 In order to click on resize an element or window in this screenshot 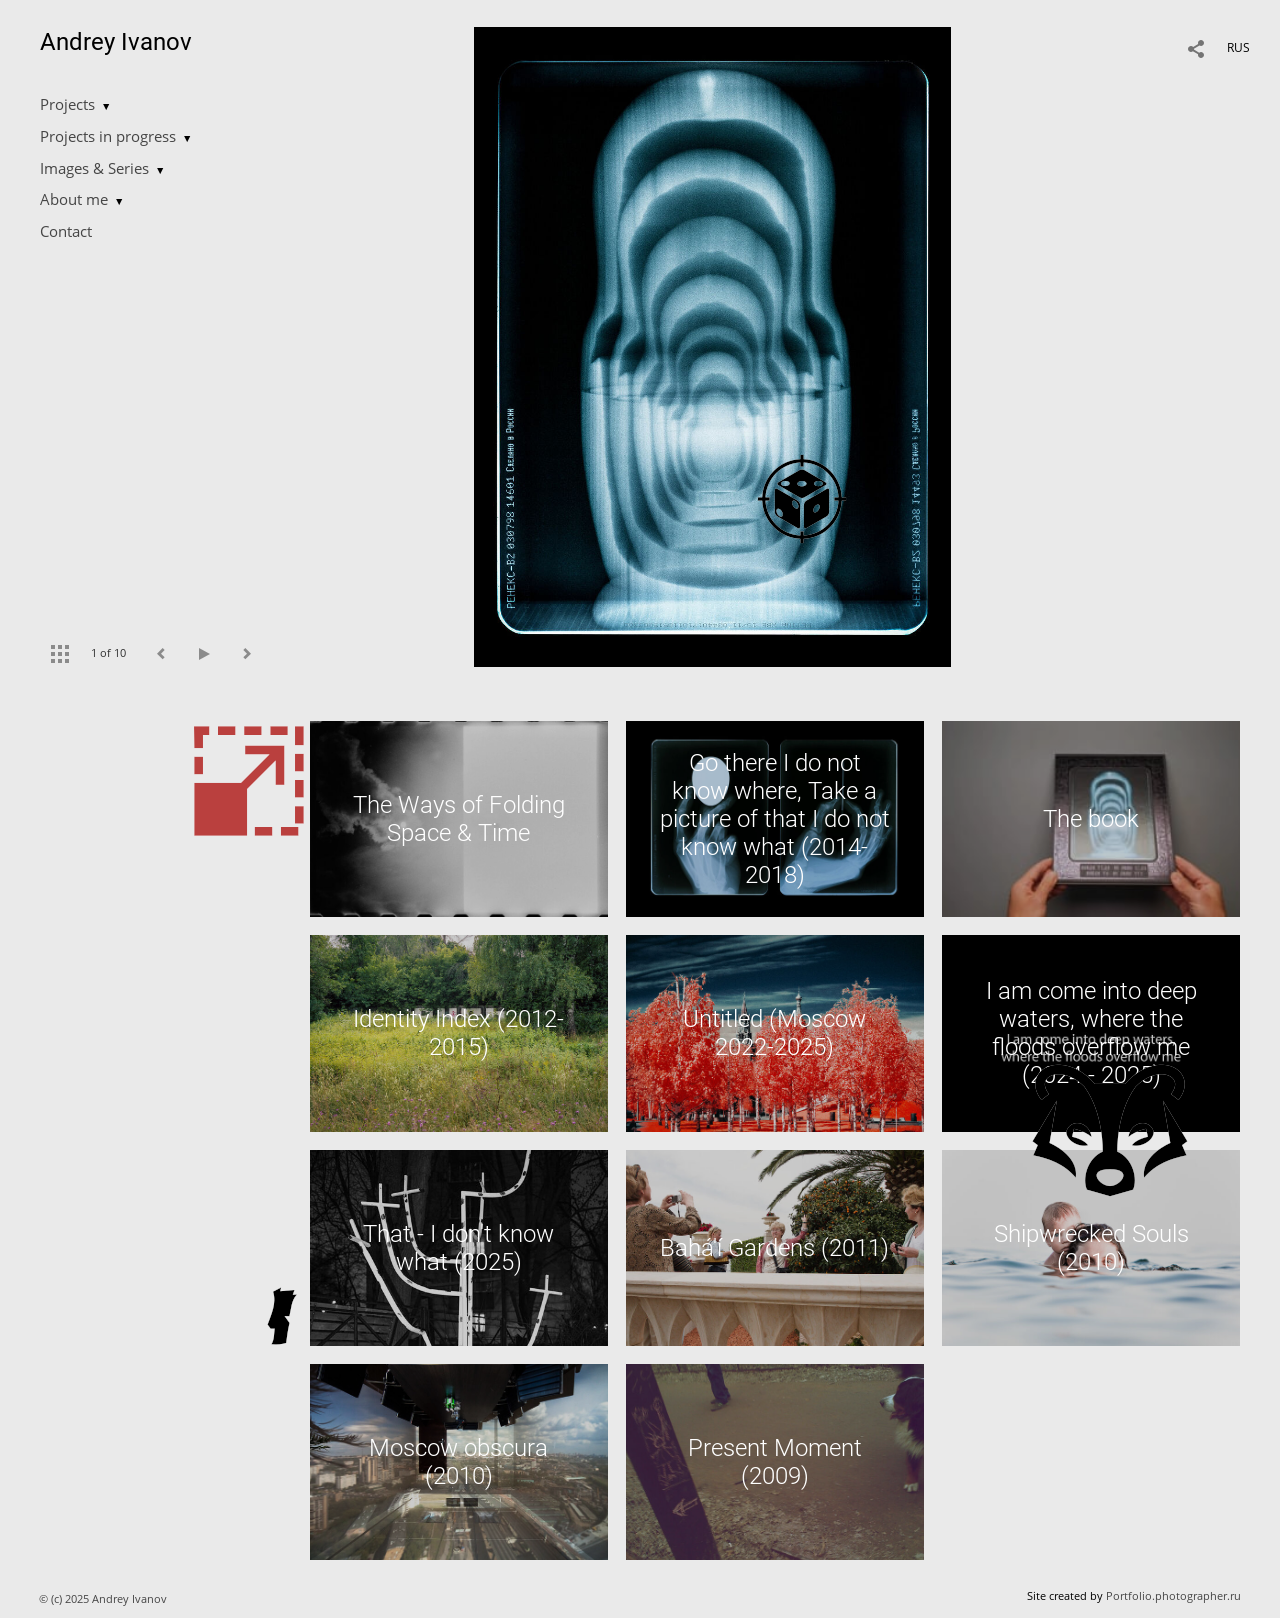, I will do `click(249, 781)`.